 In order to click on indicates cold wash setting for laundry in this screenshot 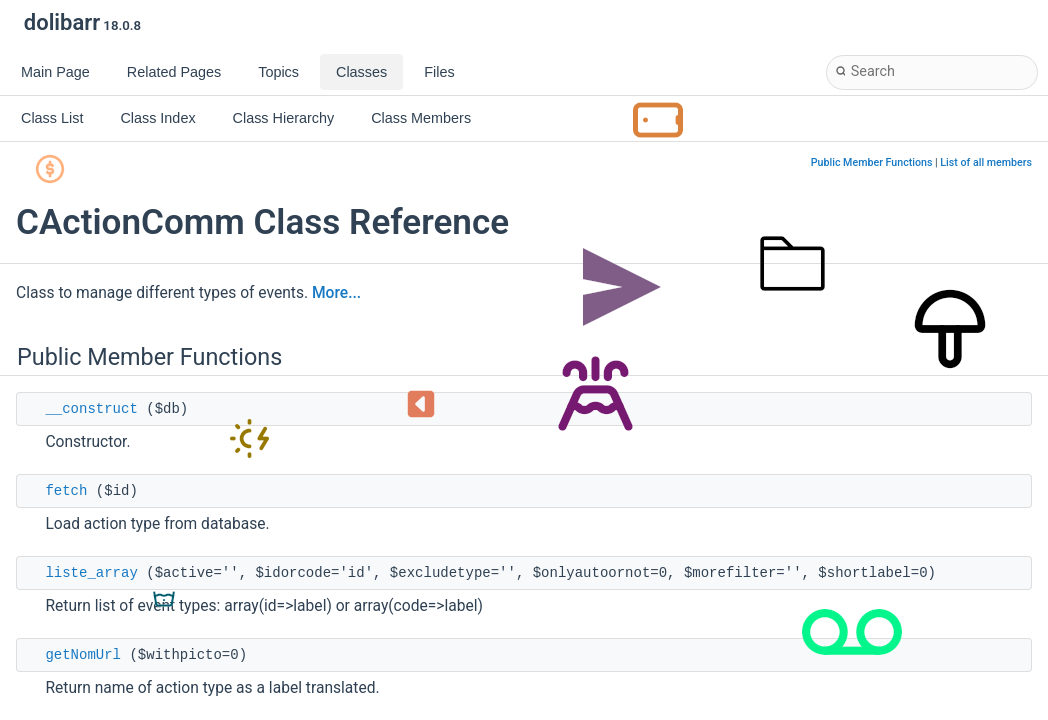, I will do `click(164, 599)`.